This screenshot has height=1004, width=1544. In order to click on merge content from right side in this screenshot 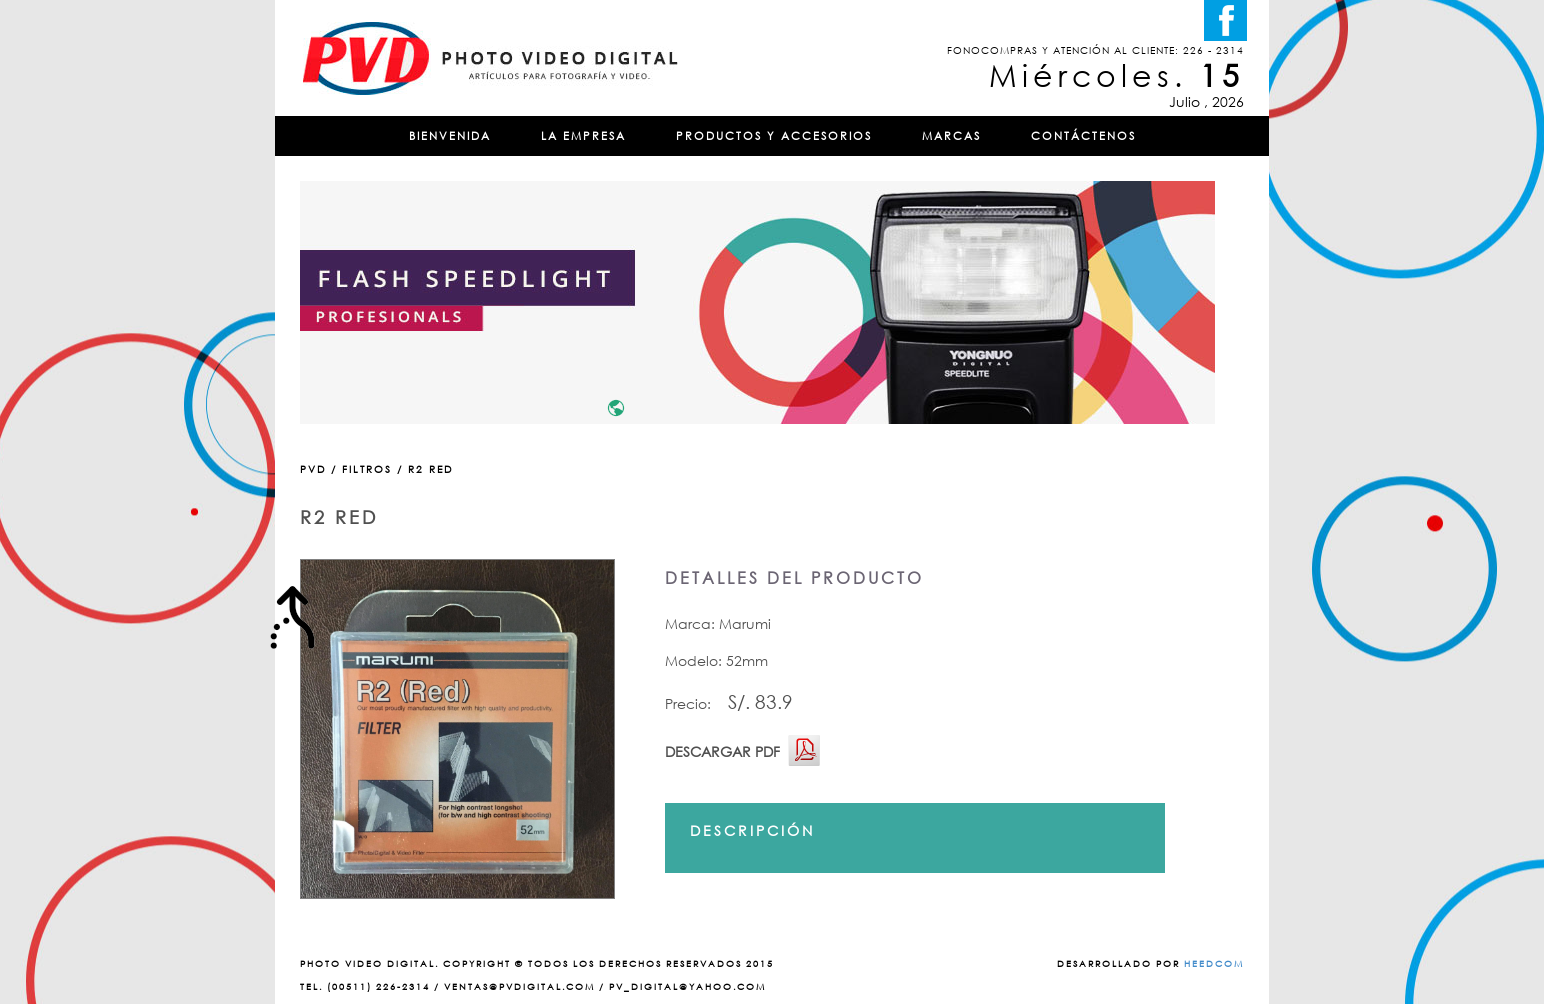, I will do `click(292, 617)`.